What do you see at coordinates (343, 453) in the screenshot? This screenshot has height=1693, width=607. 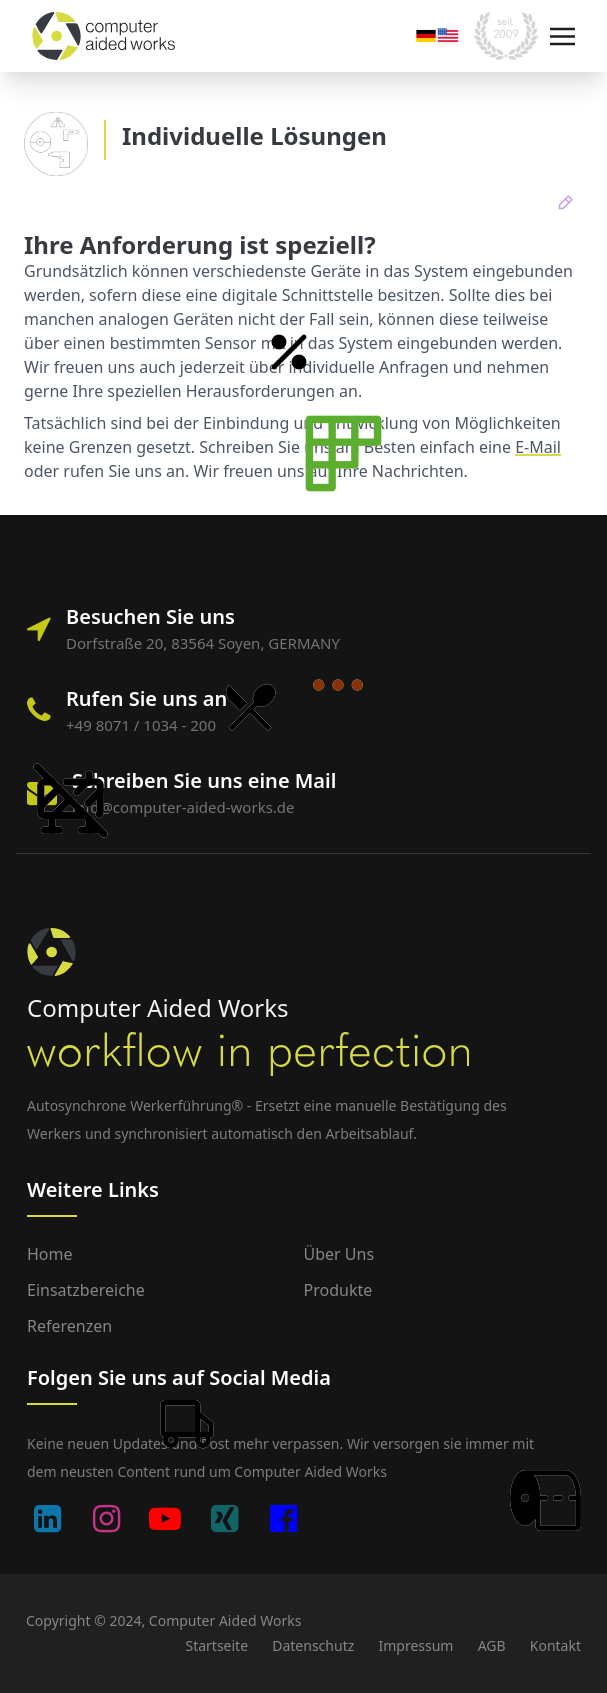 I see `view cohort analysis chart` at bounding box center [343, 453].